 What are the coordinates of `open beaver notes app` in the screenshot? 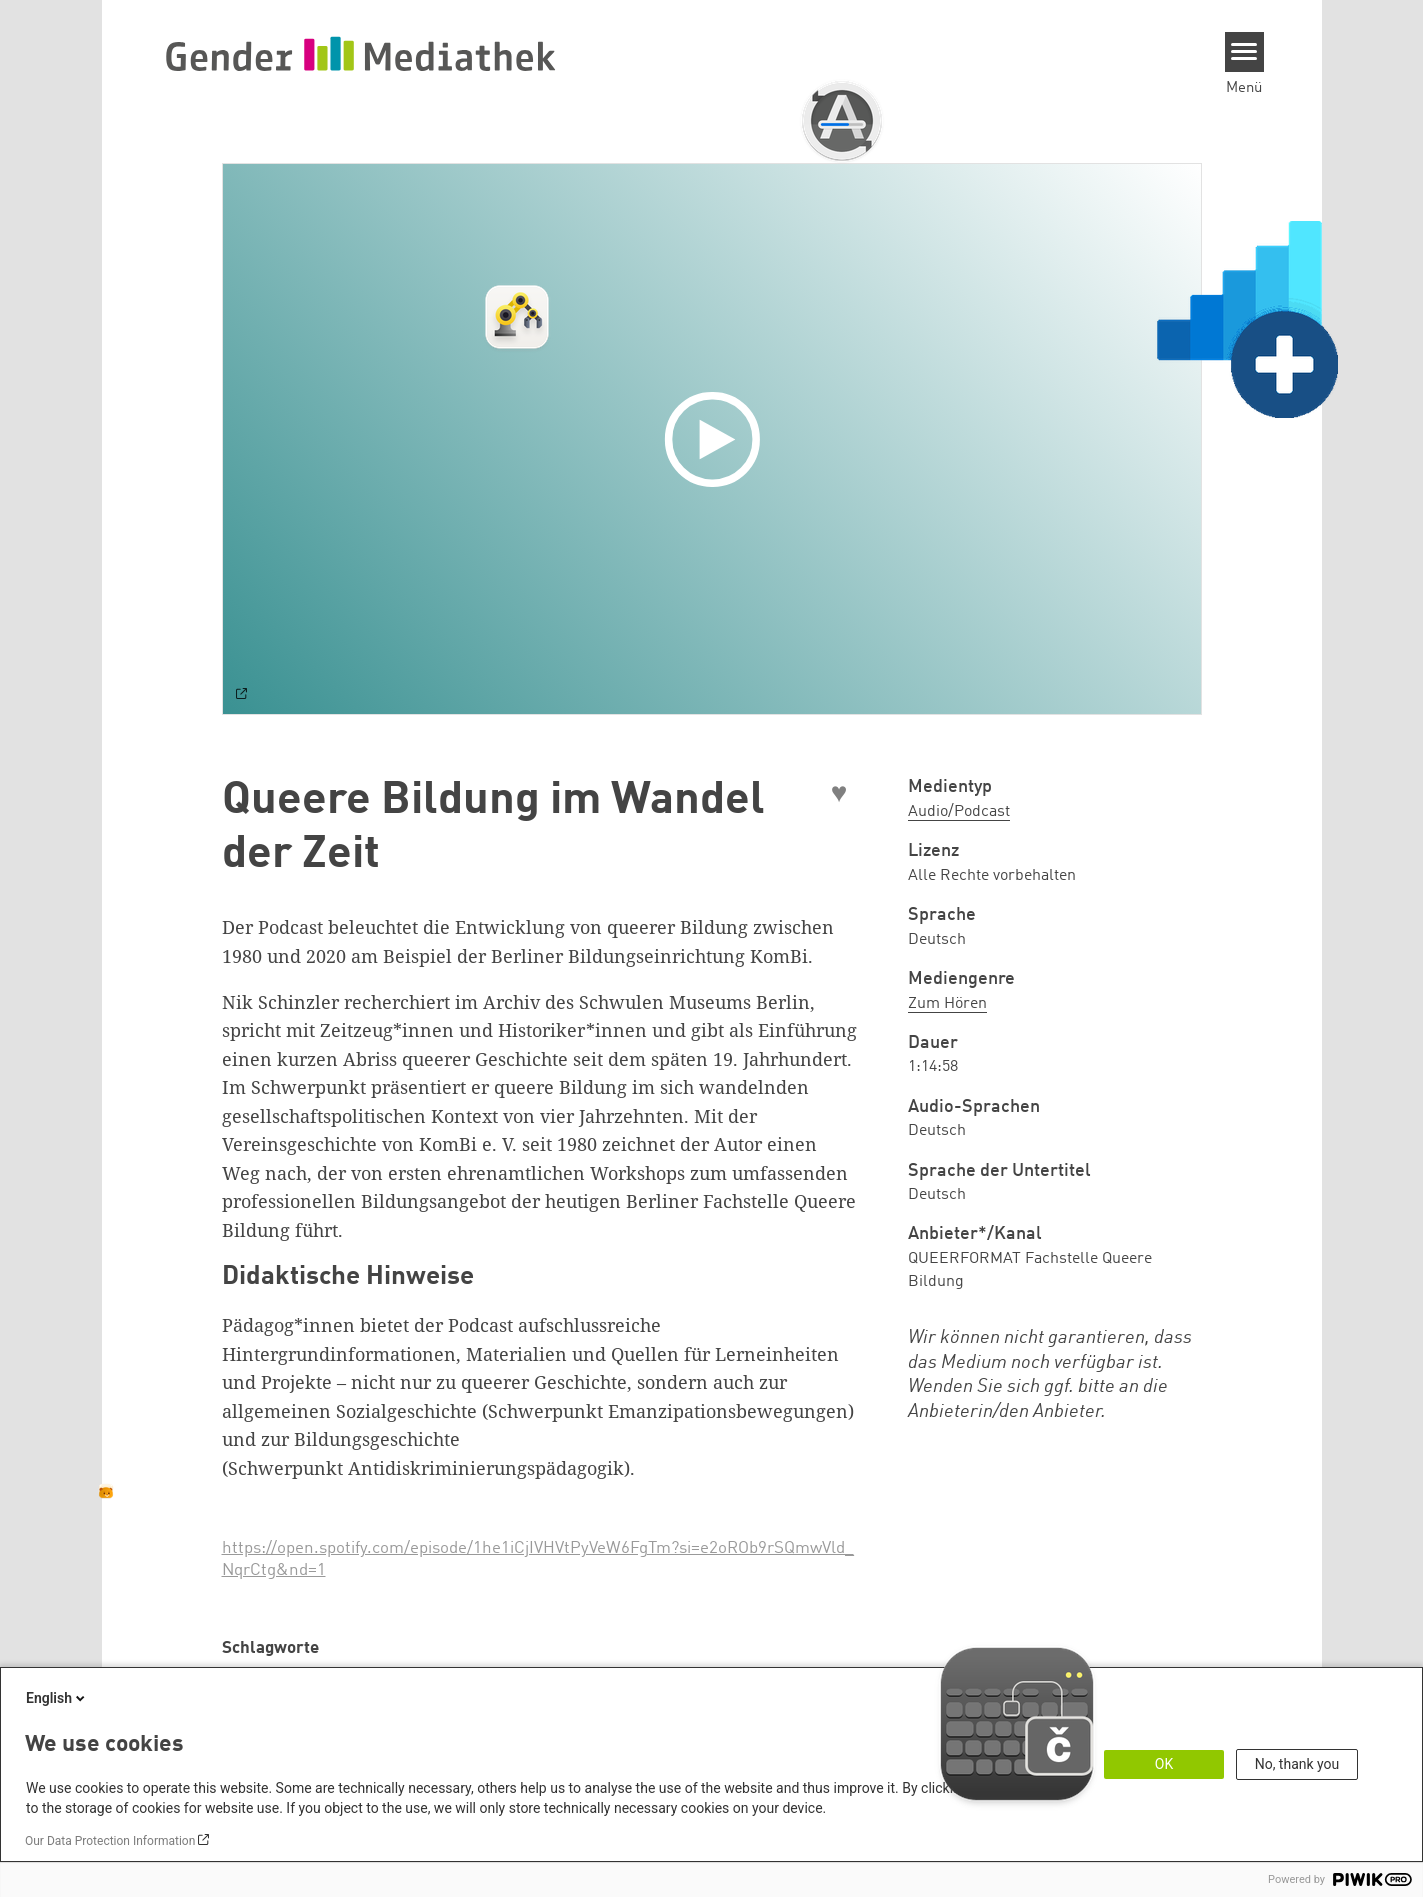 It's located at (106, 1491).